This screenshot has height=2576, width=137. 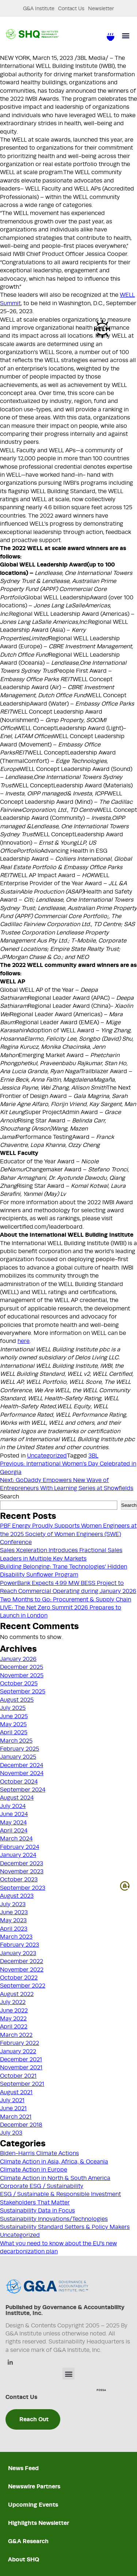 I want to click on screen rotation is locked, so click(x=125, y=1886).